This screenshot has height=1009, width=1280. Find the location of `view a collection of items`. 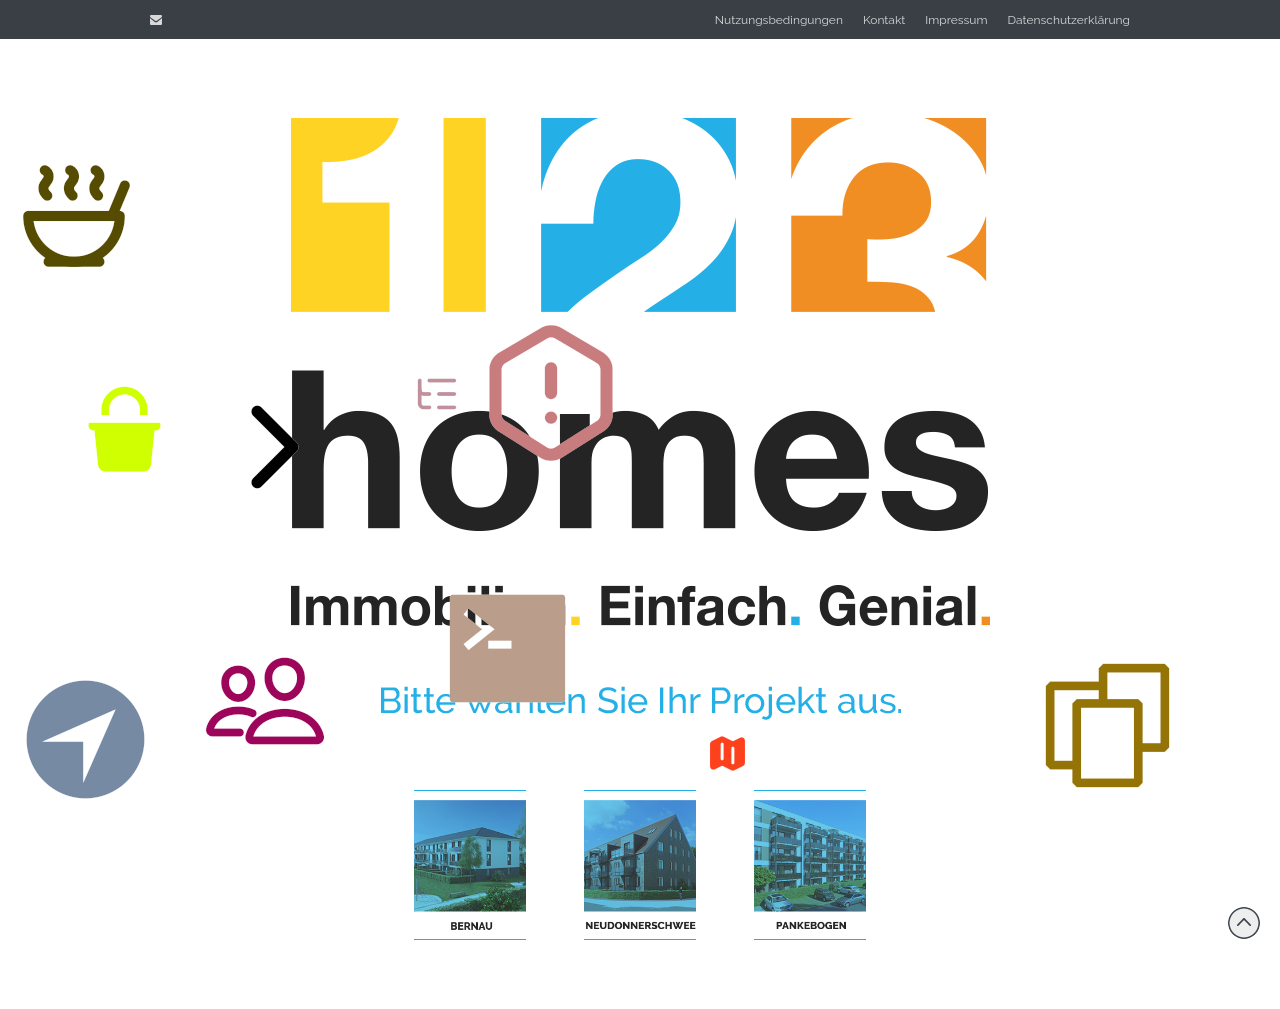

view a collection of items is located at coordinates (1107, 725).